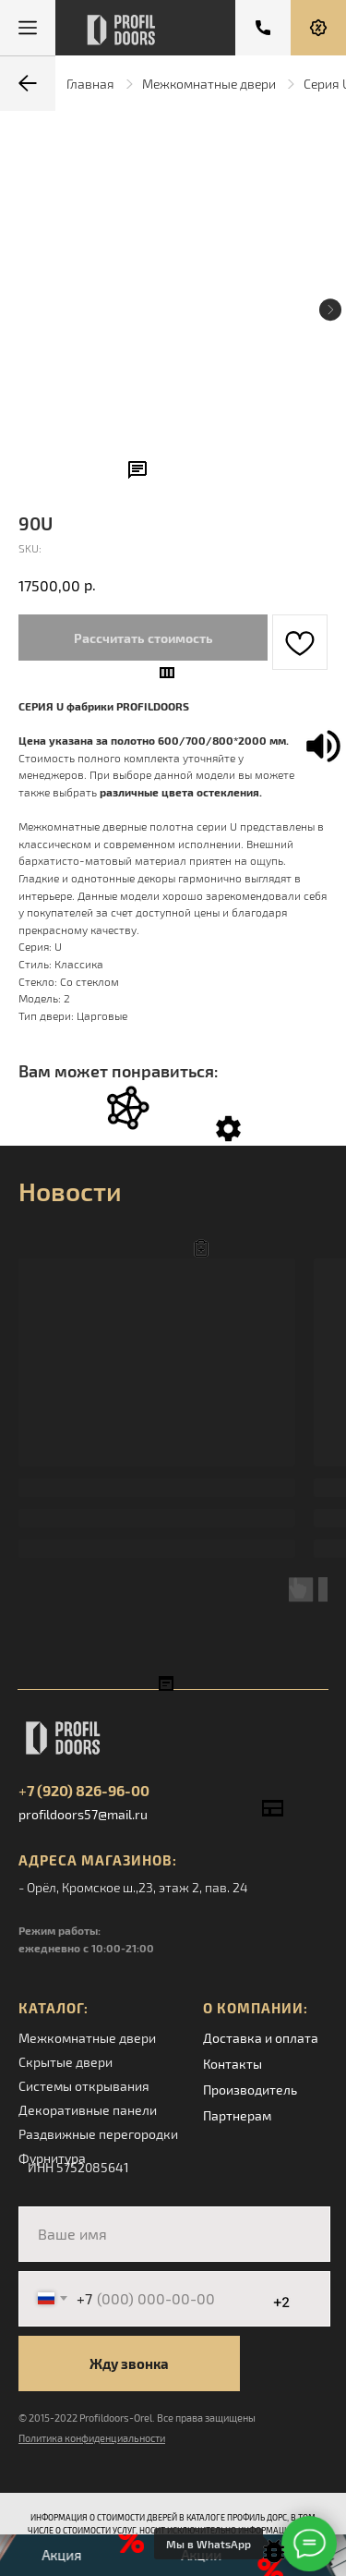  What do you see at coordinates (127, 1108) in the screenshot?
I see `connect to the fediverse network` at bounding box center [127, 1108].